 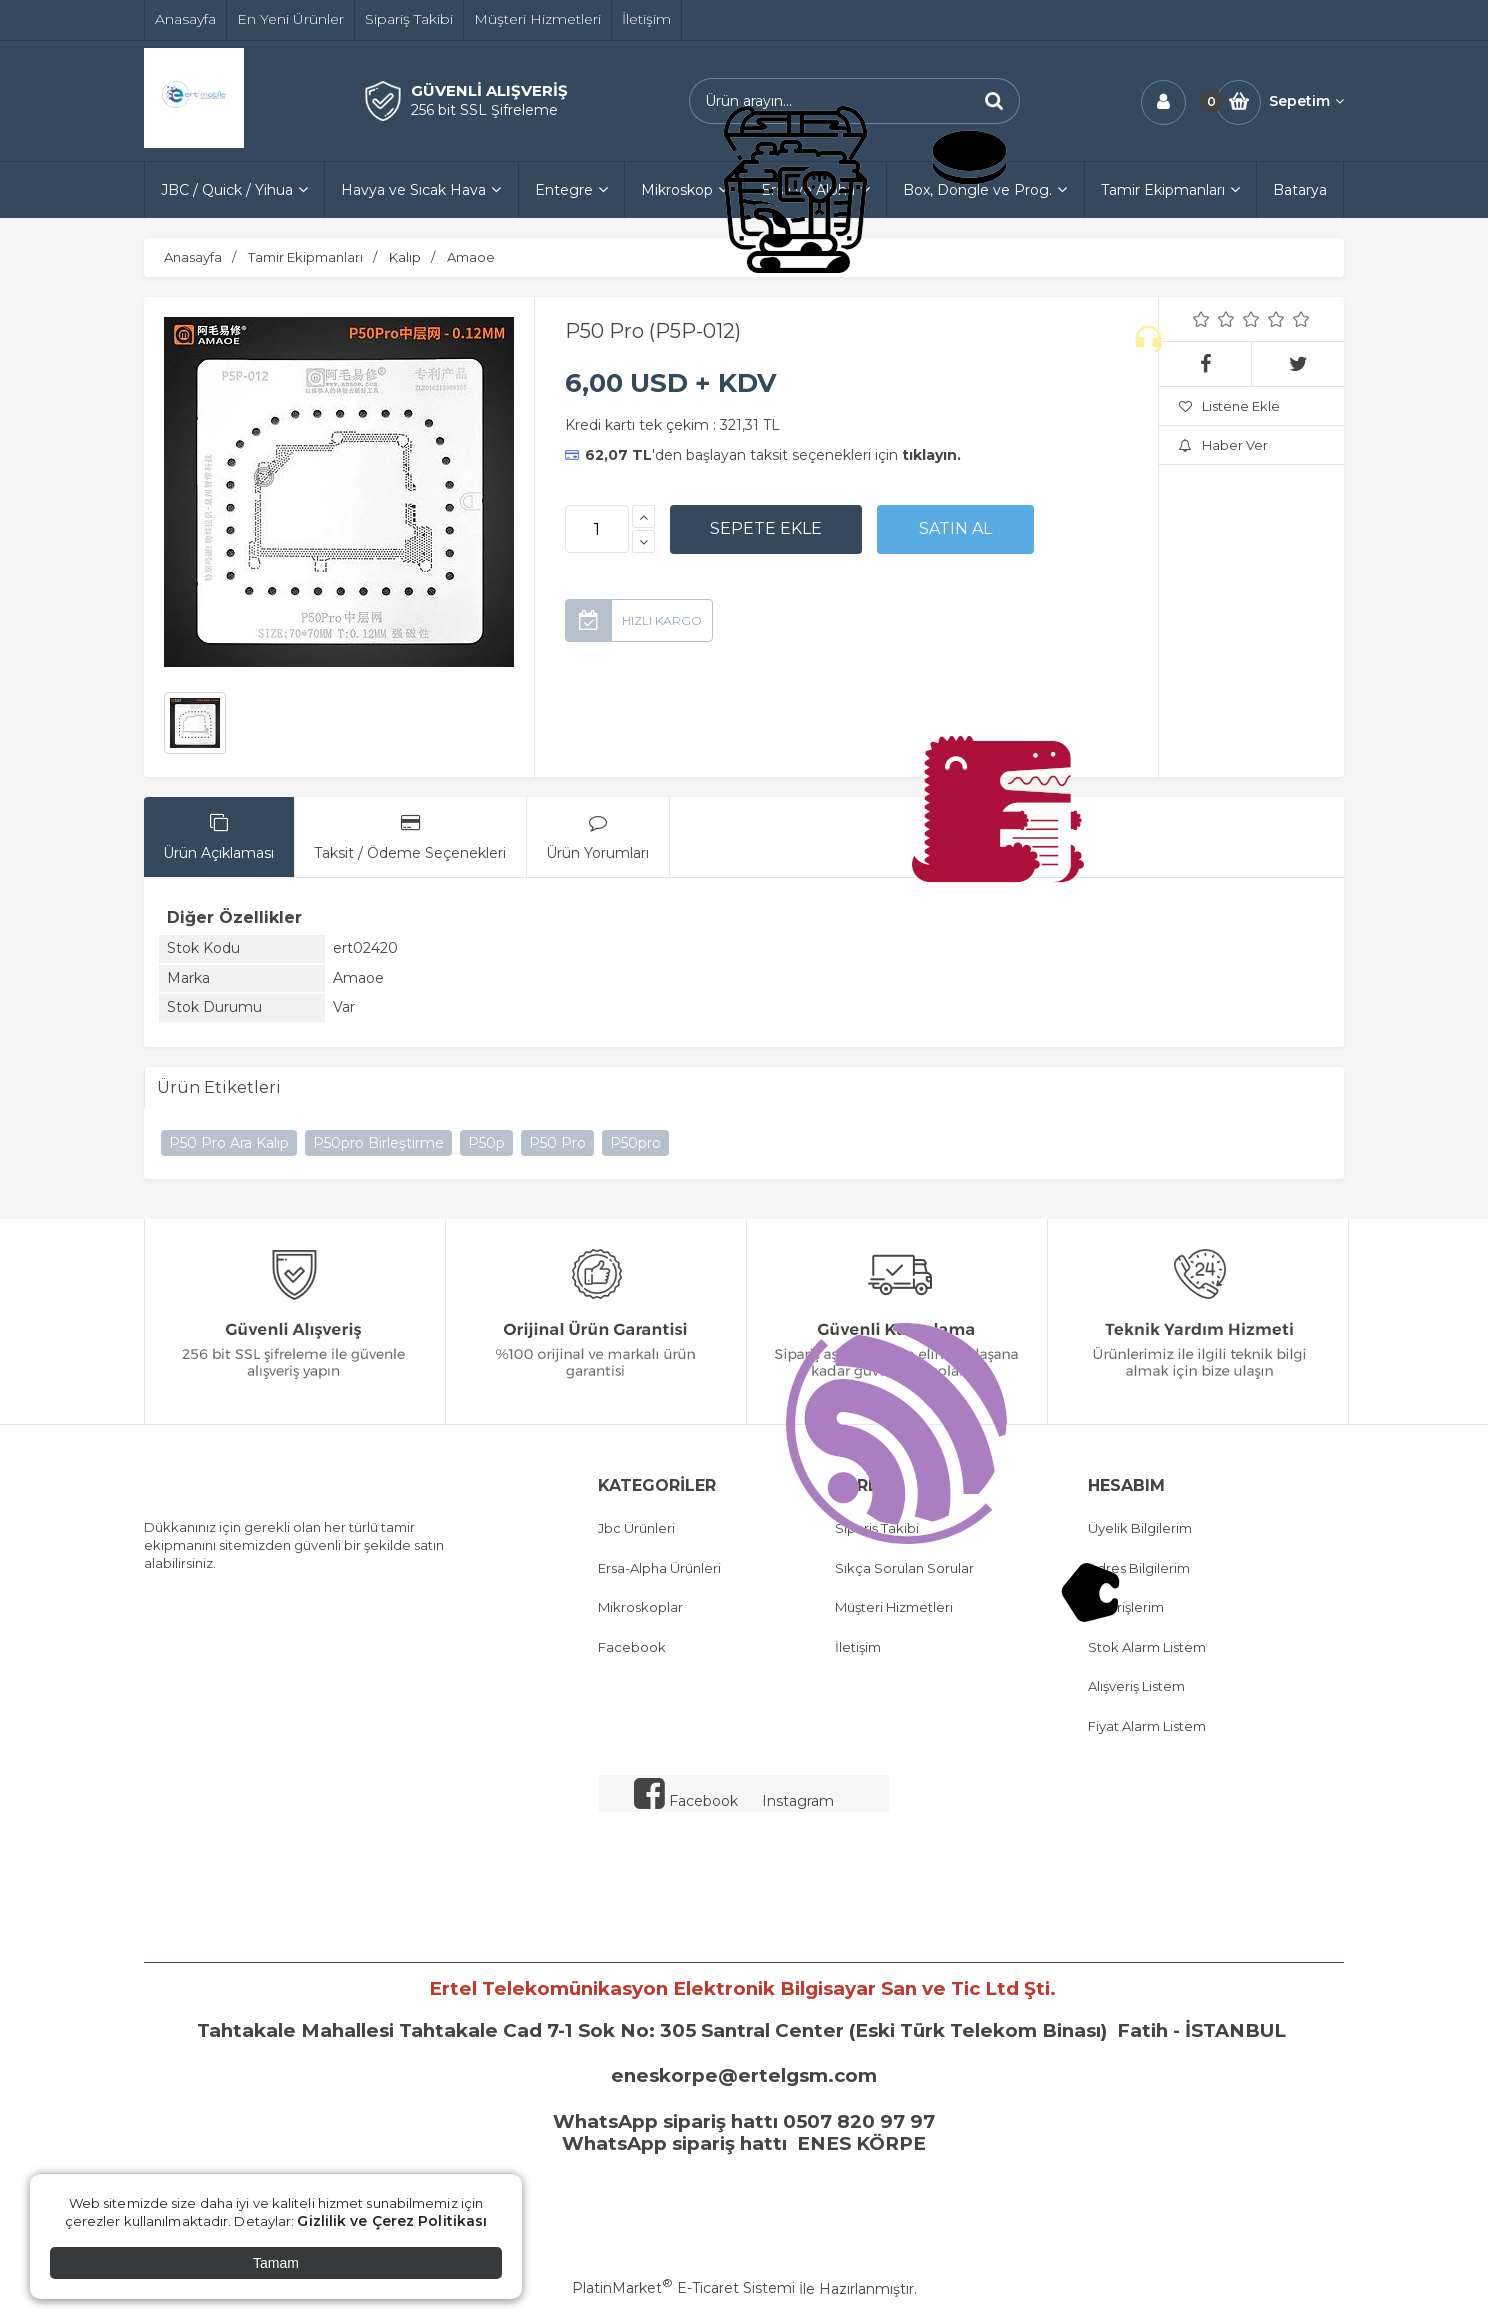 I want to click on contact customer support, so click(x=1148, y=338).